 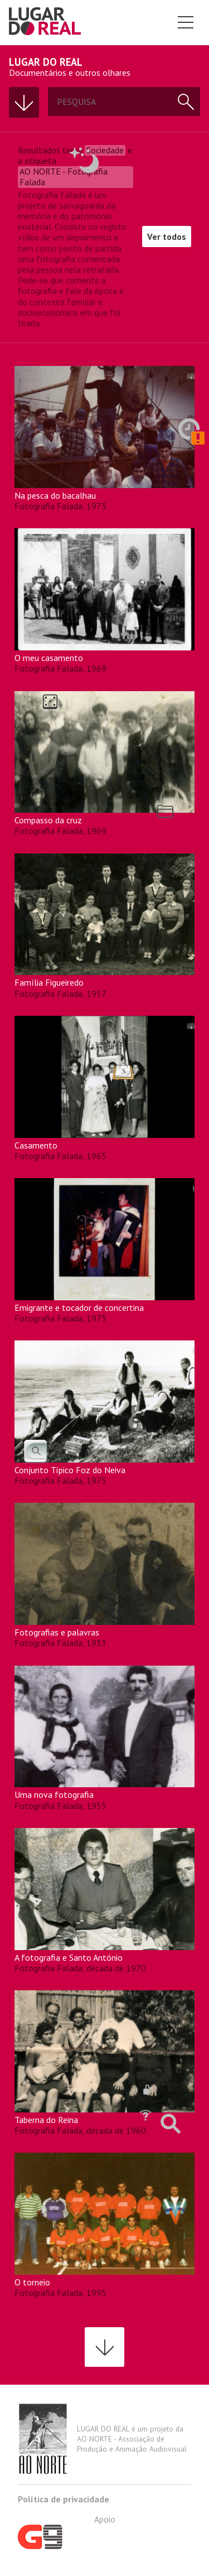 I want to click on open calendar application, so click(x=123, y=1071).